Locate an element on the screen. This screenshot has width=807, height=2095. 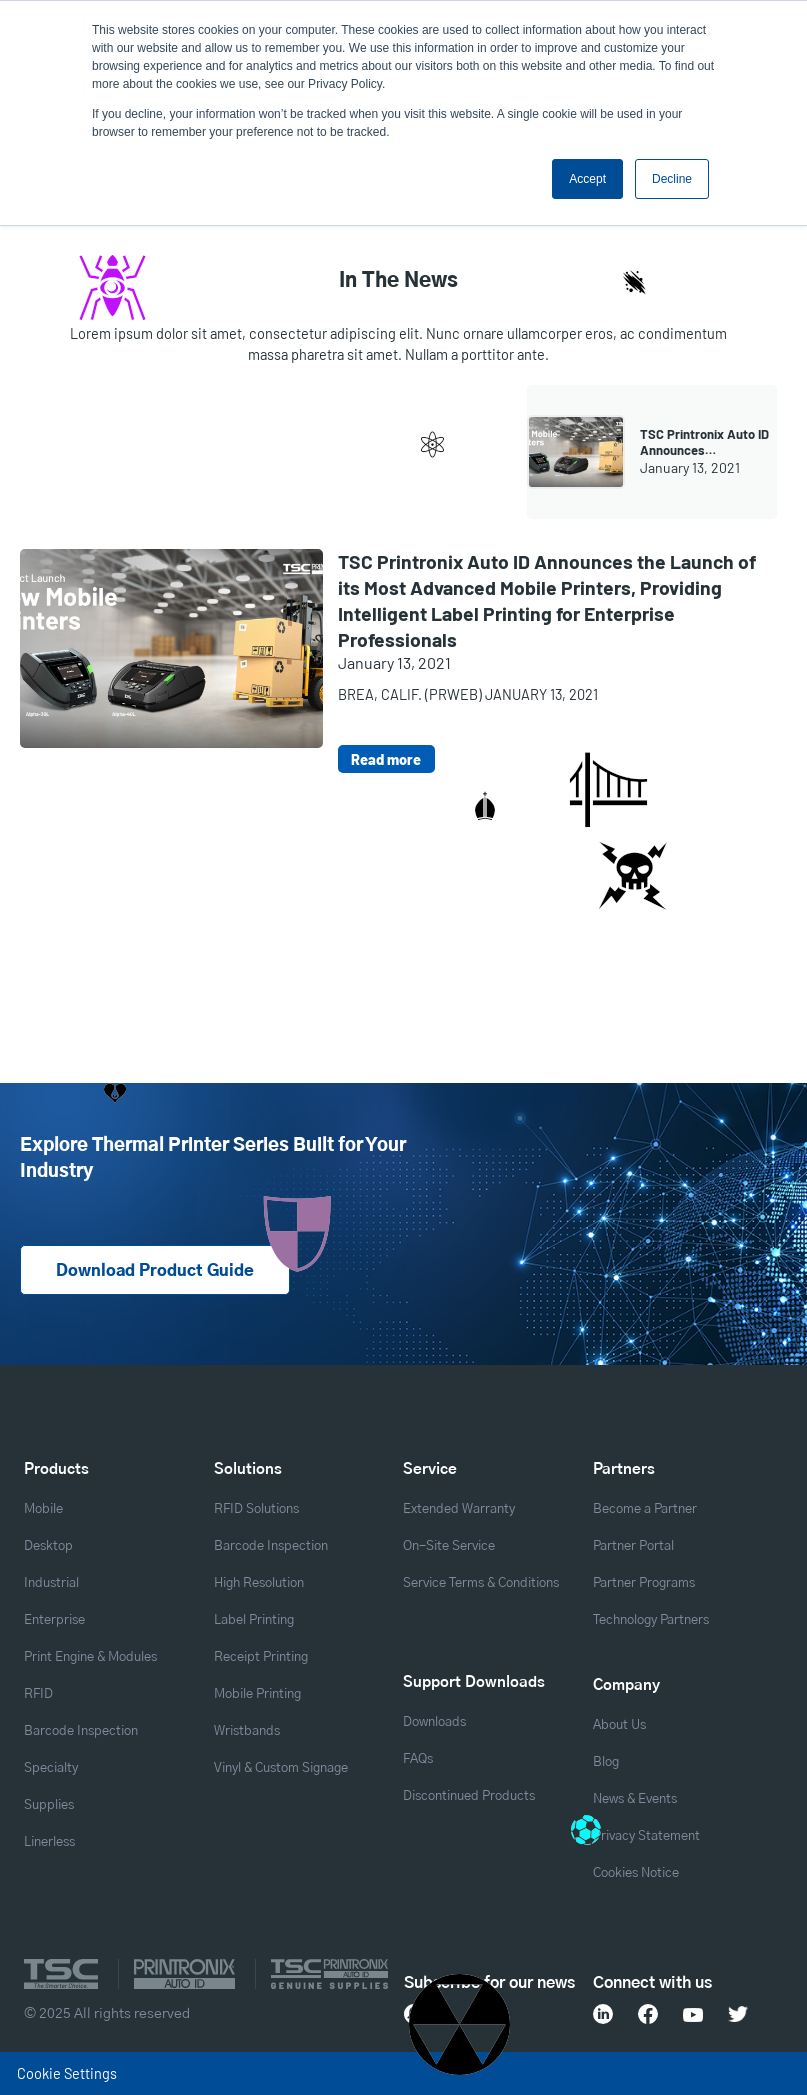
view bridge or infrastructure locations is located at coordinates (608, 788).